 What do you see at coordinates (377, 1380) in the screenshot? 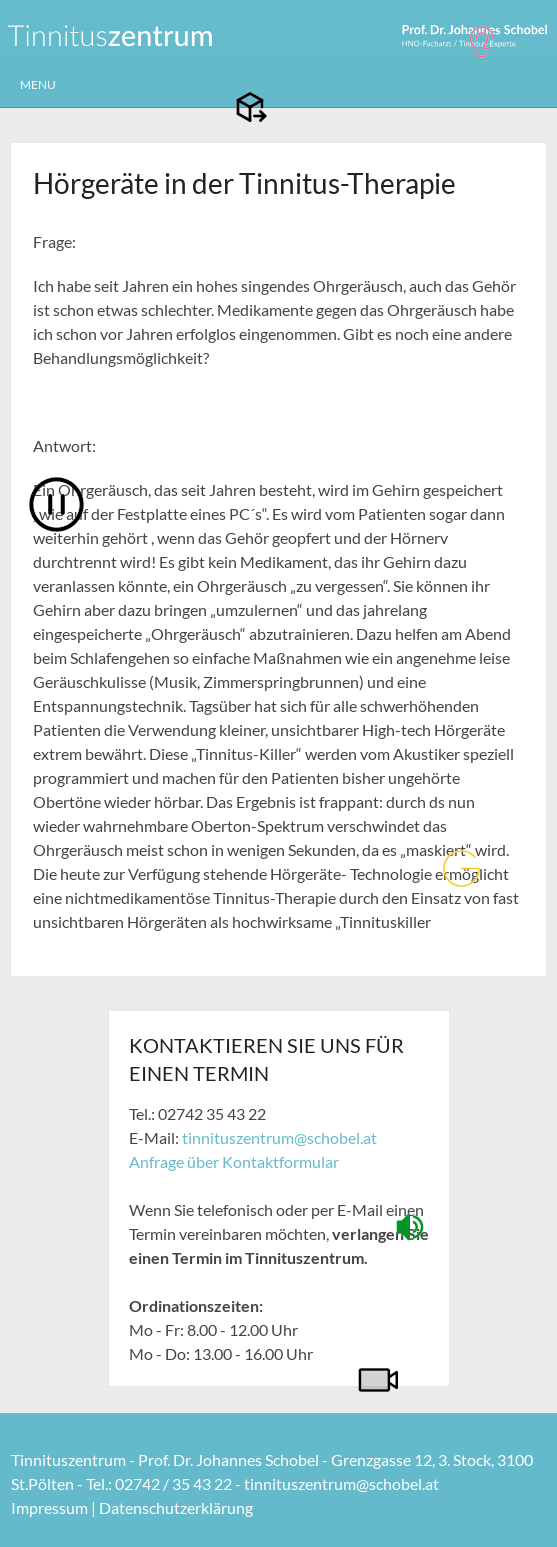
I see `start a video call` at bounding box center [377, 1380].